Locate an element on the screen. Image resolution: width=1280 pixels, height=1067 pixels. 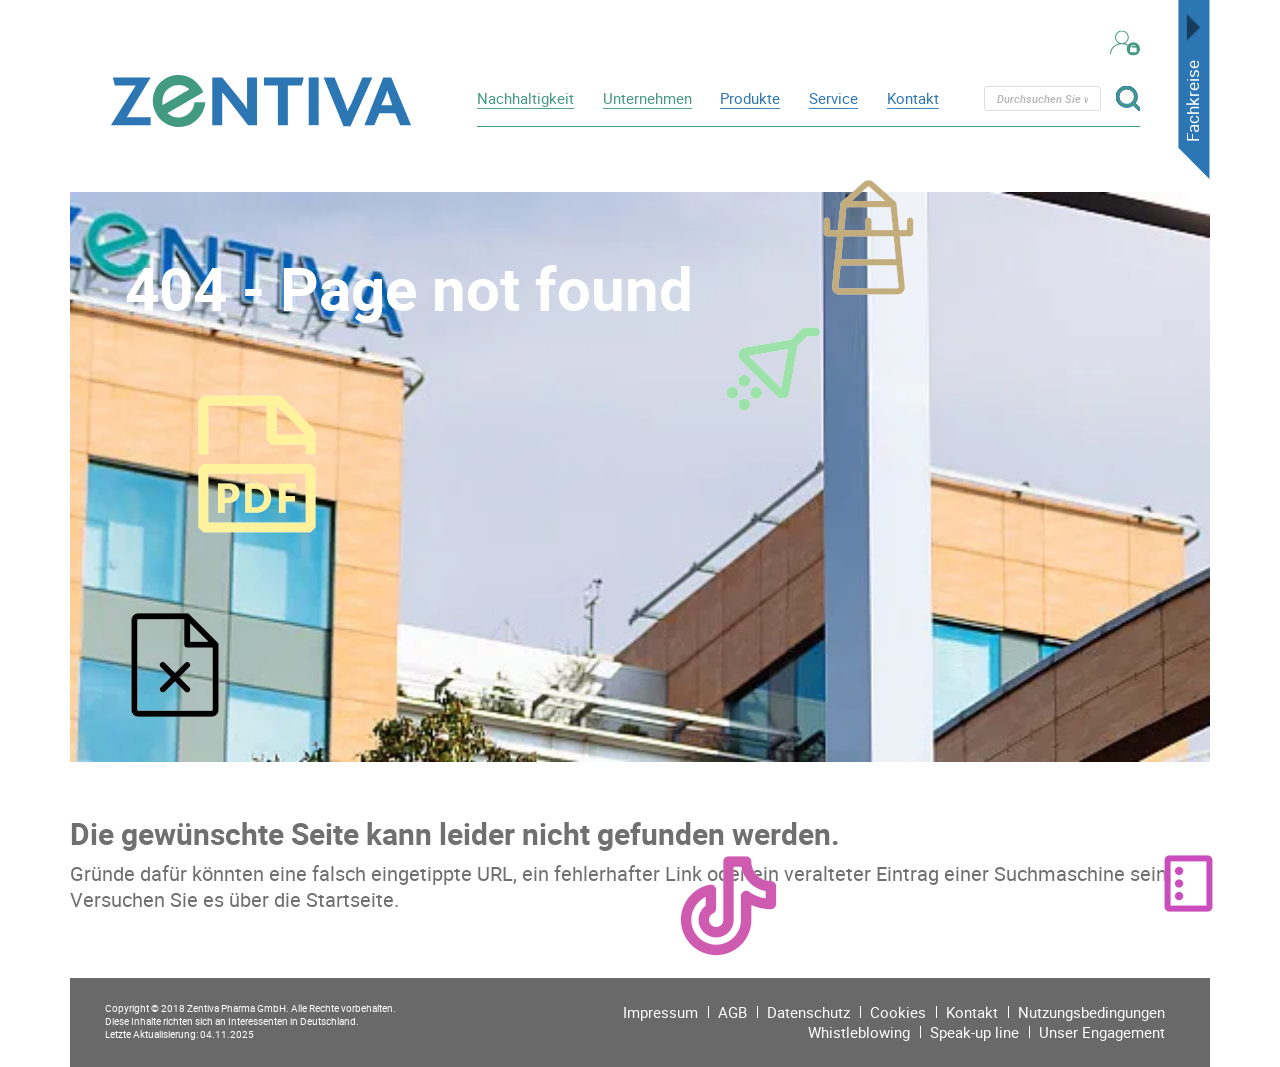
delete or remove a file is located at coordinates (175, 665).